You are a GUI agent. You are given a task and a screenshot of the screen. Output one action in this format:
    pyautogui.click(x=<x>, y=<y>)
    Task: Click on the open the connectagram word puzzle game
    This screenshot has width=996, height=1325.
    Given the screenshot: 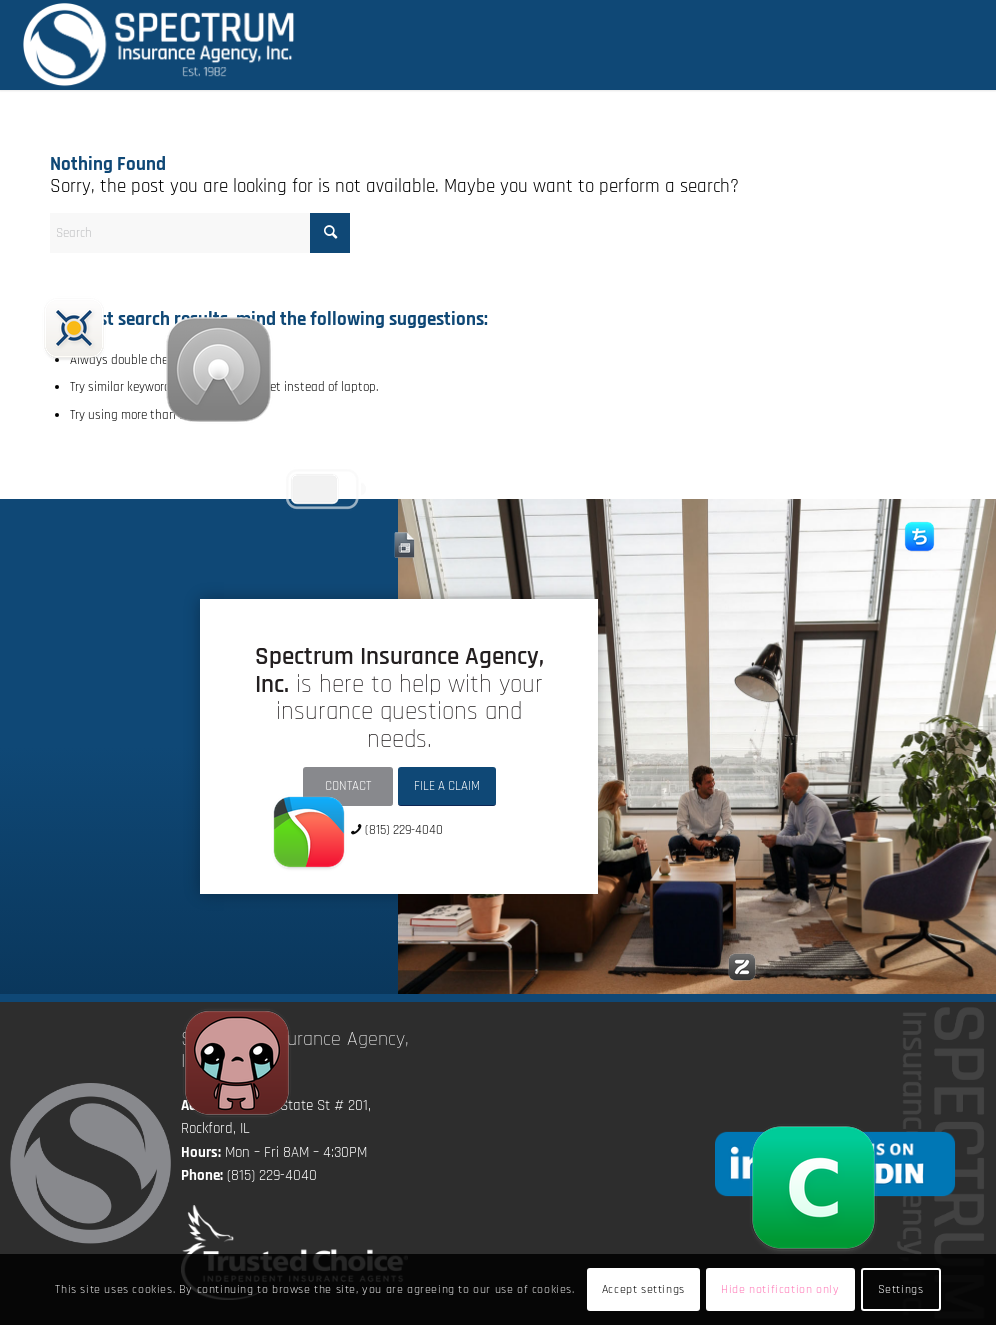 What is the action you would take?
    pyautogui.click(x=813, y=1187)
    